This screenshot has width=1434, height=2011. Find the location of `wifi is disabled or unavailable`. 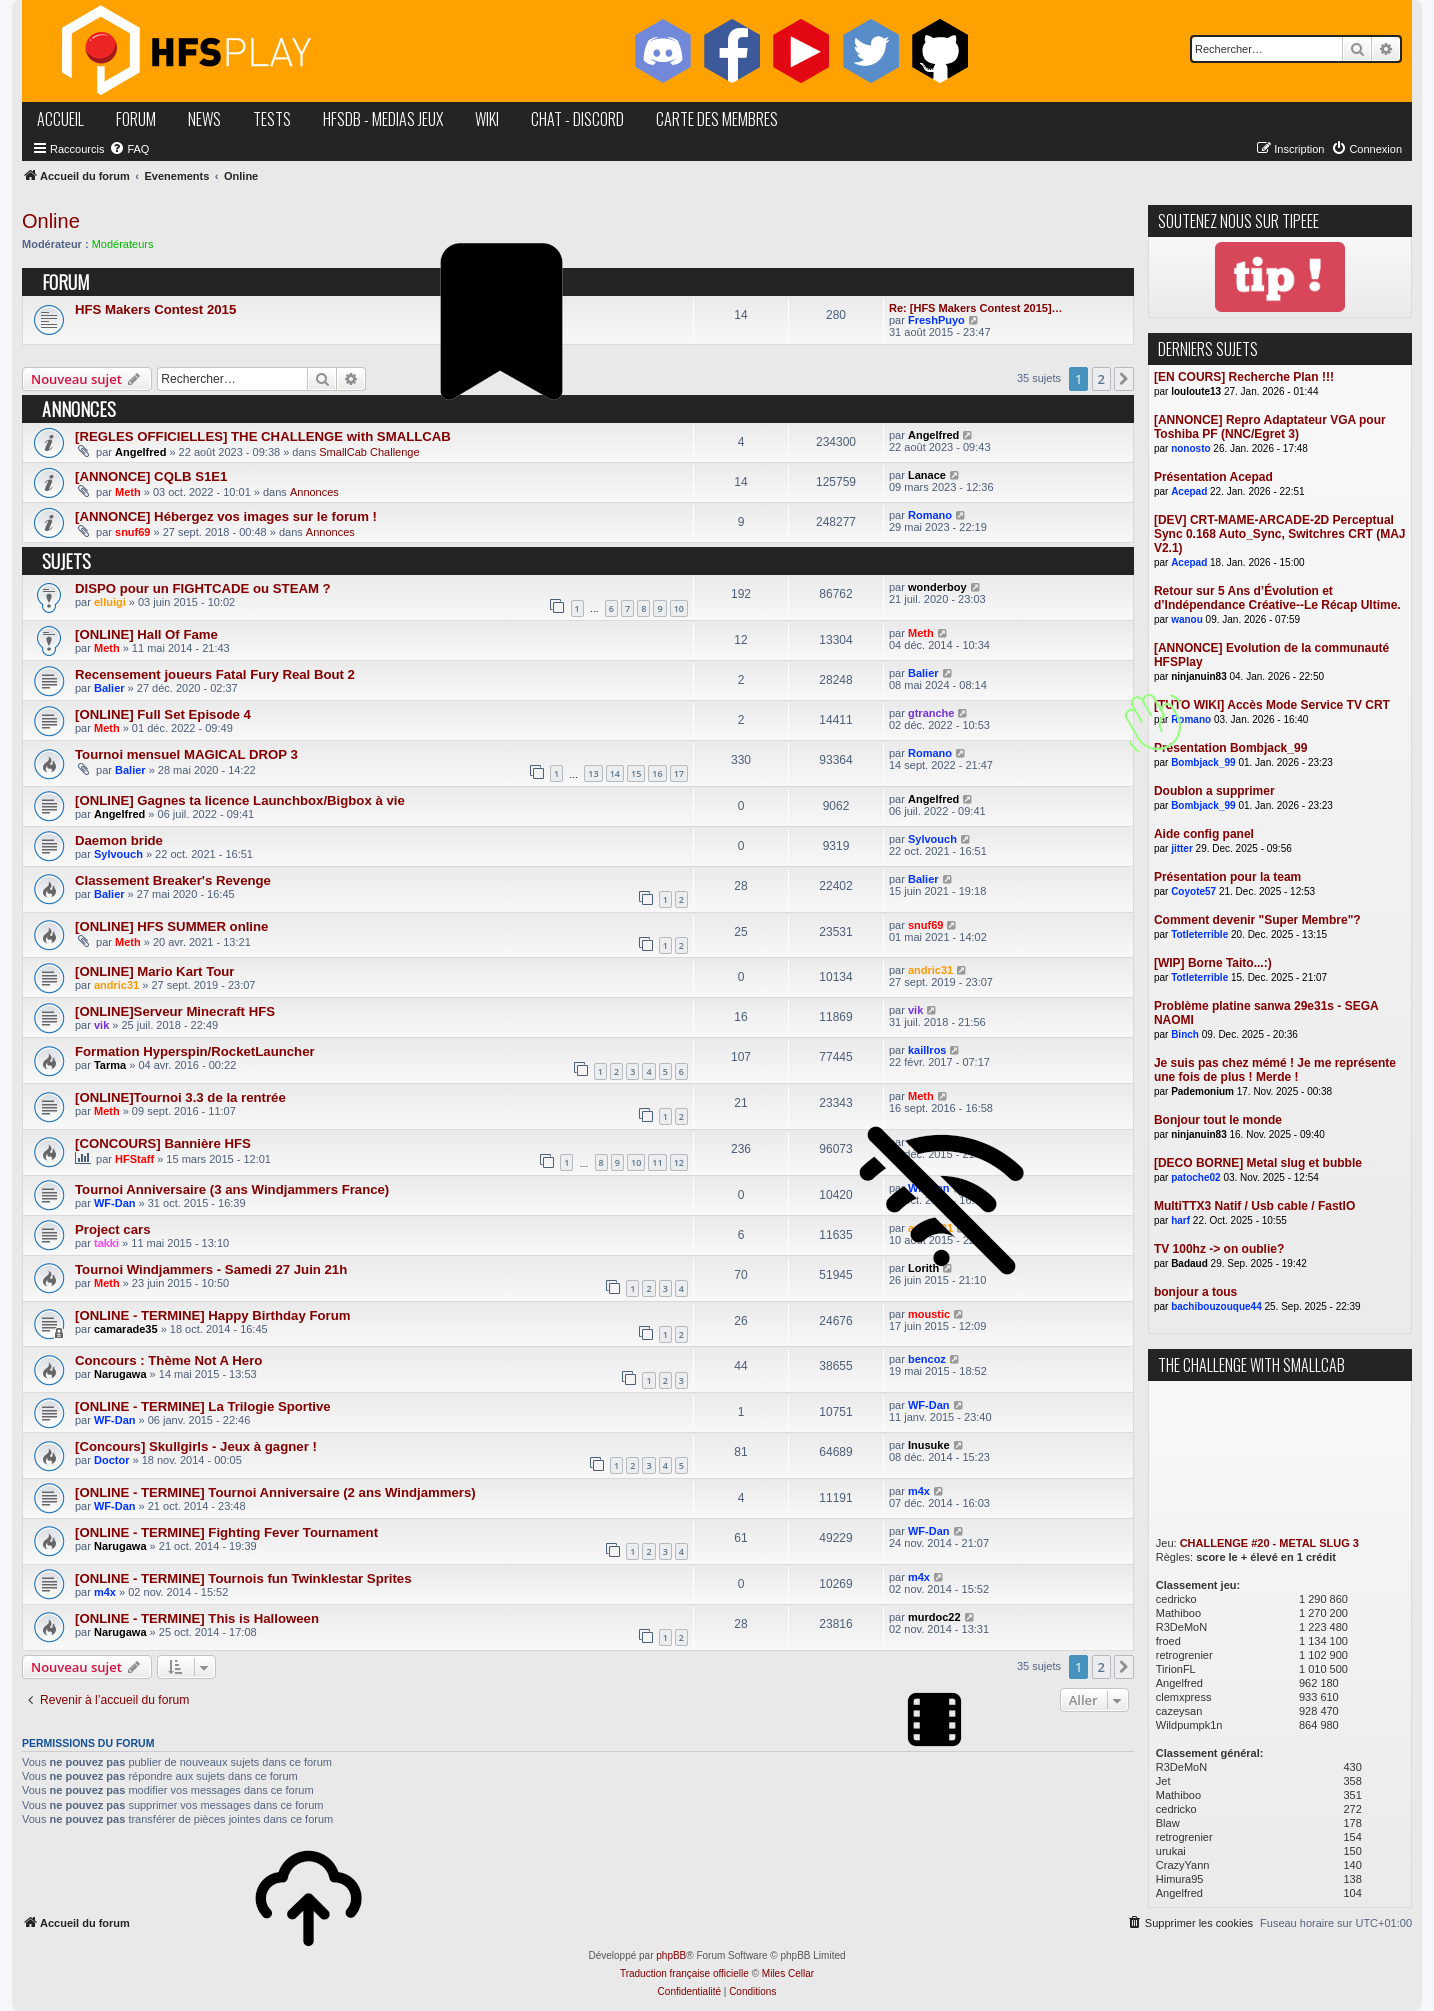

wifi is disabled or unavailable is located at coordinates (941, 1200).